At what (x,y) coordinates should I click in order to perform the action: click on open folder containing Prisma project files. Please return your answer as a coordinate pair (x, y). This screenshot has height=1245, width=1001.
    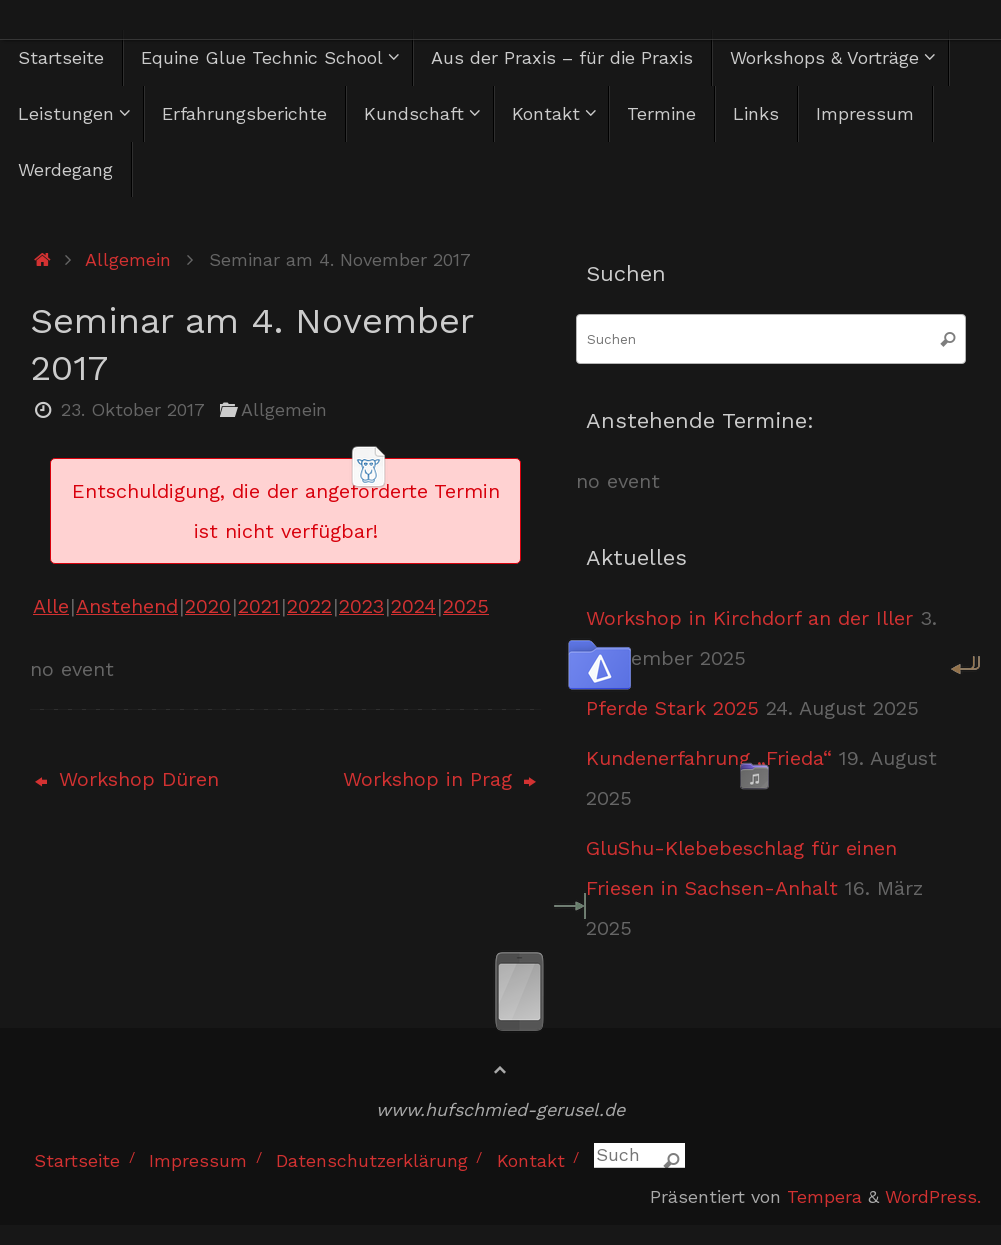
    Looking at the image, I should click on (599, 666).